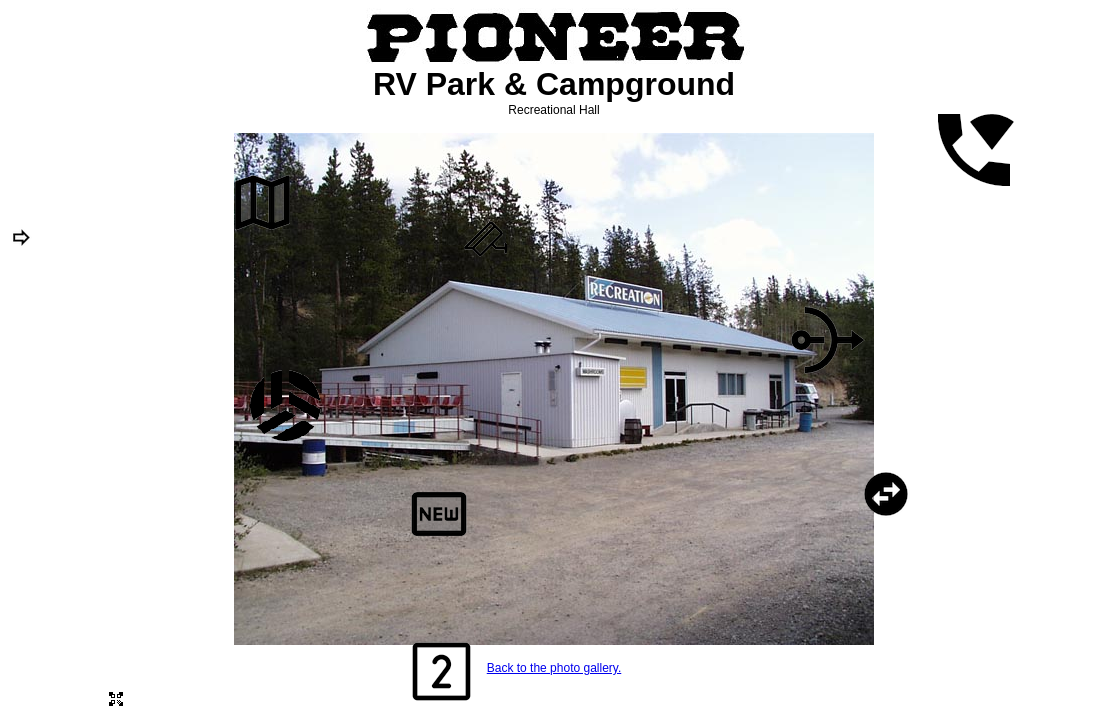 This screenshot has height=720, width=1108. What do you see at coordinates (439, 514) in the screenshot?
I see `indicates new content or recently added items` at bounding box center [439, 514].